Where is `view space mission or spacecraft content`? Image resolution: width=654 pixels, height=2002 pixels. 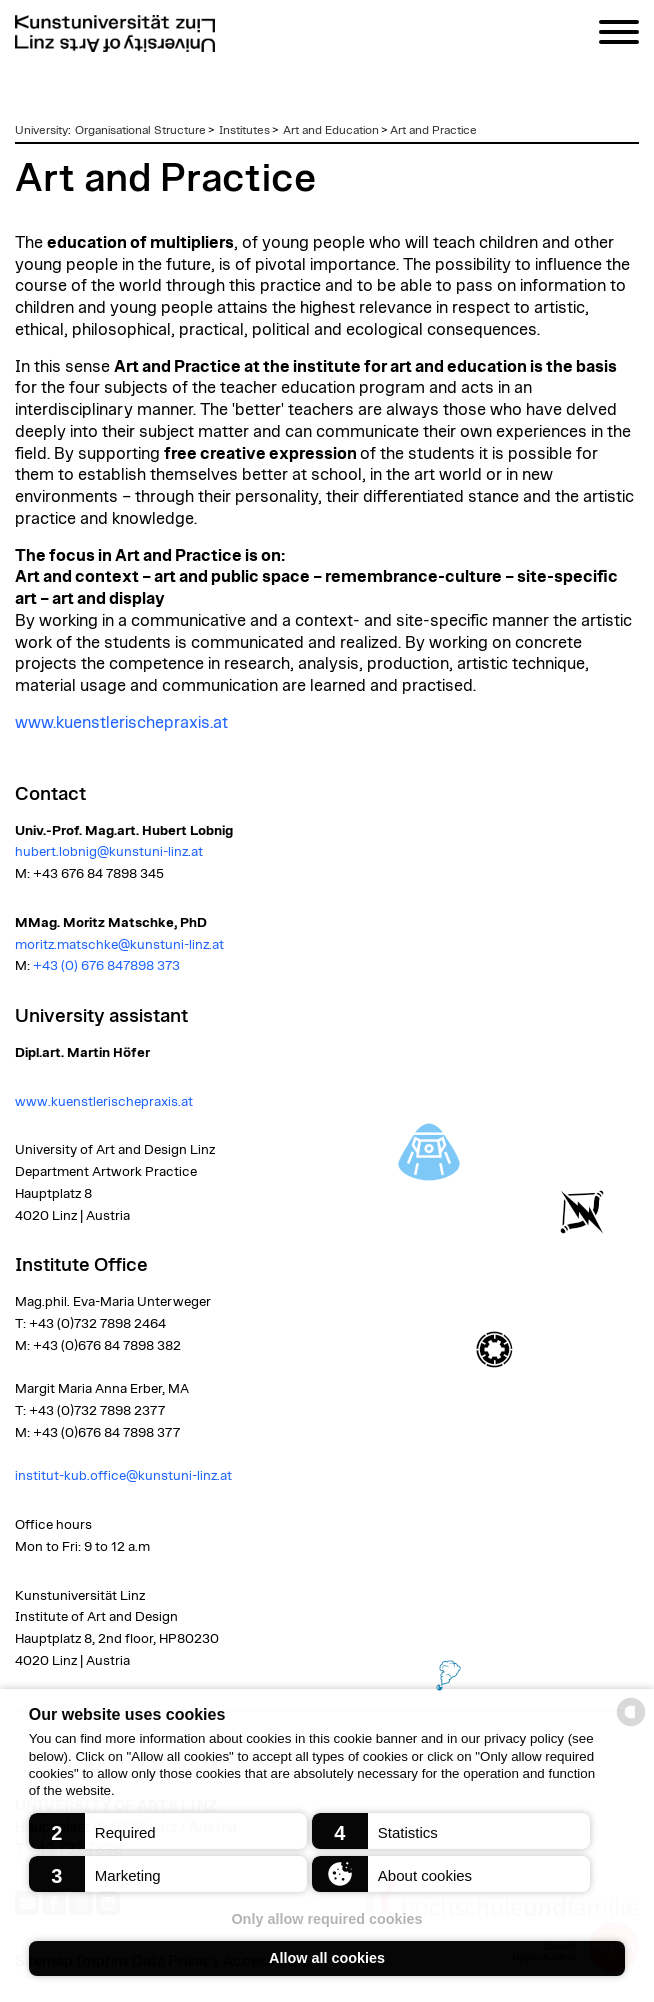
view space mission or spacecraft content is located at coordinates (429, 1152).